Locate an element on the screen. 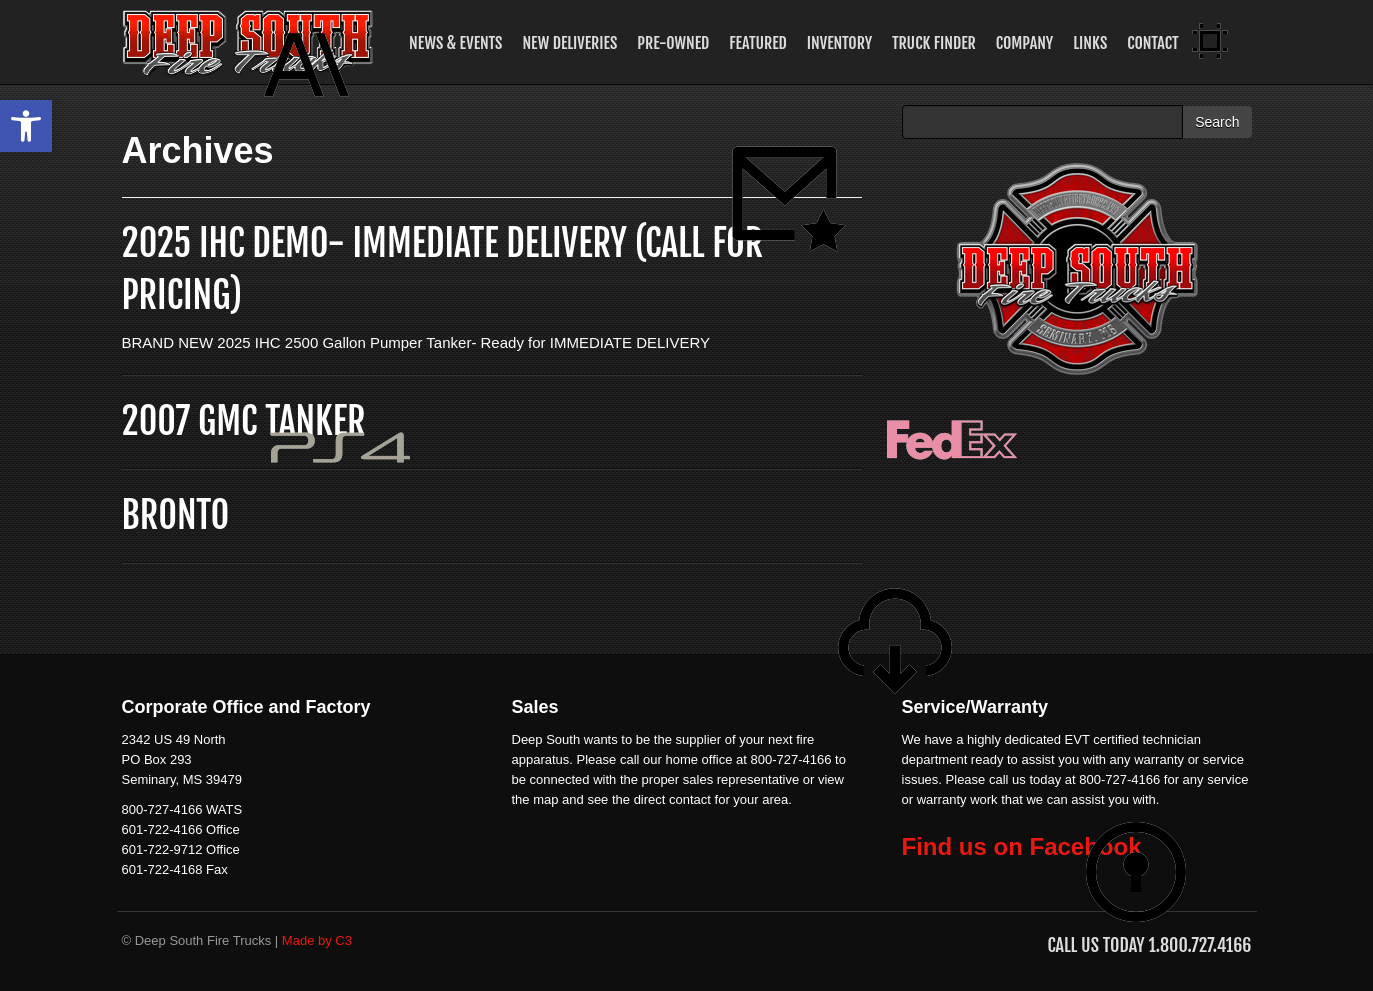  fedex shipping or delivery services is located at coordinates (952, 440).